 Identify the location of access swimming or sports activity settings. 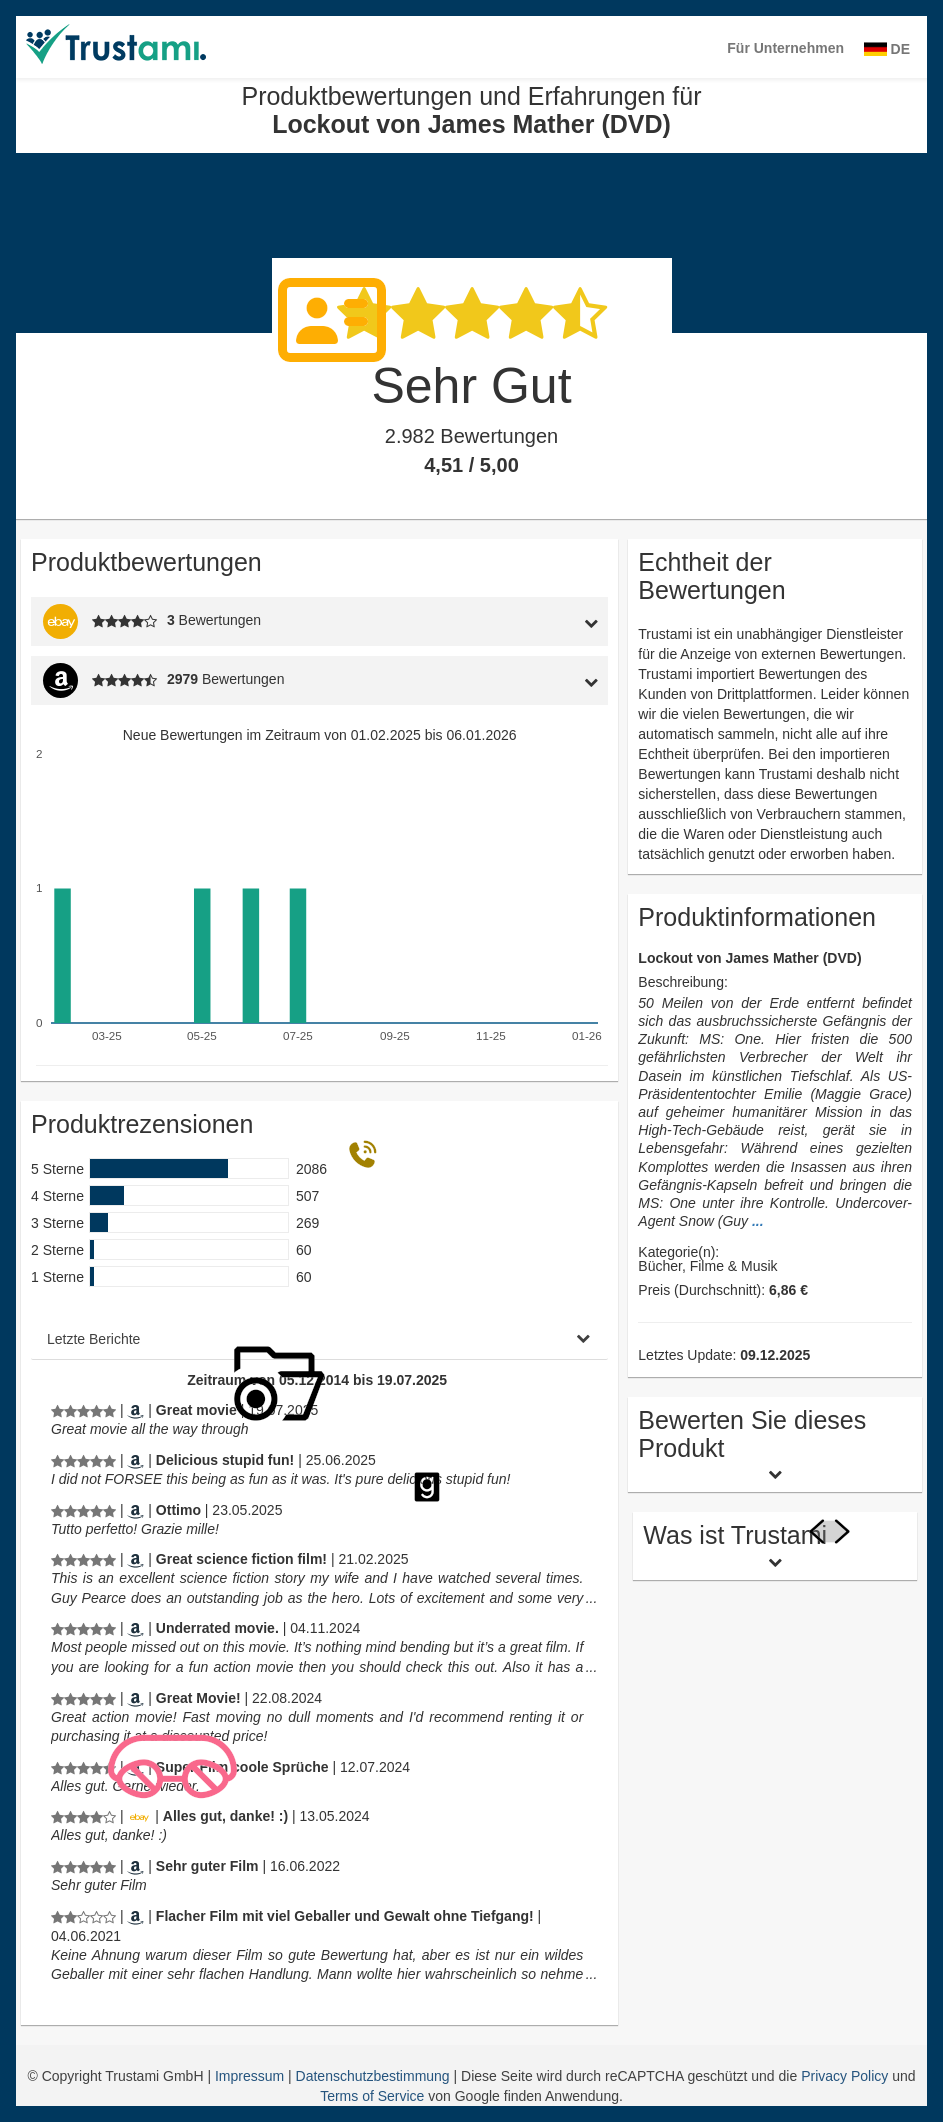
(172, 1766).